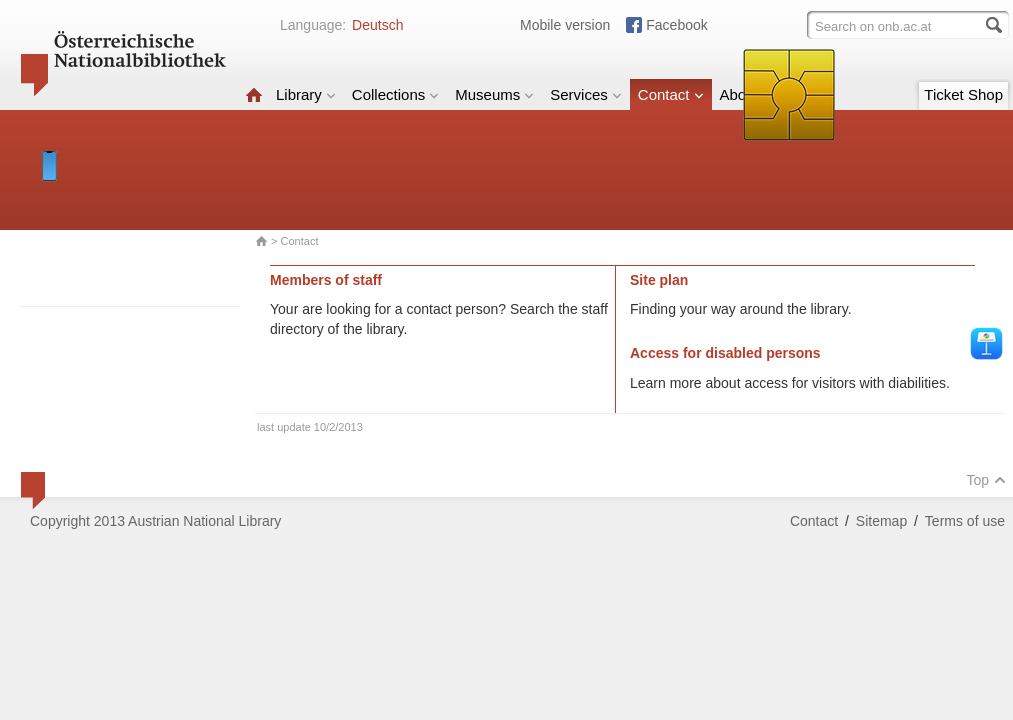  I want to click on smart card or security token management, so click(789, 95).